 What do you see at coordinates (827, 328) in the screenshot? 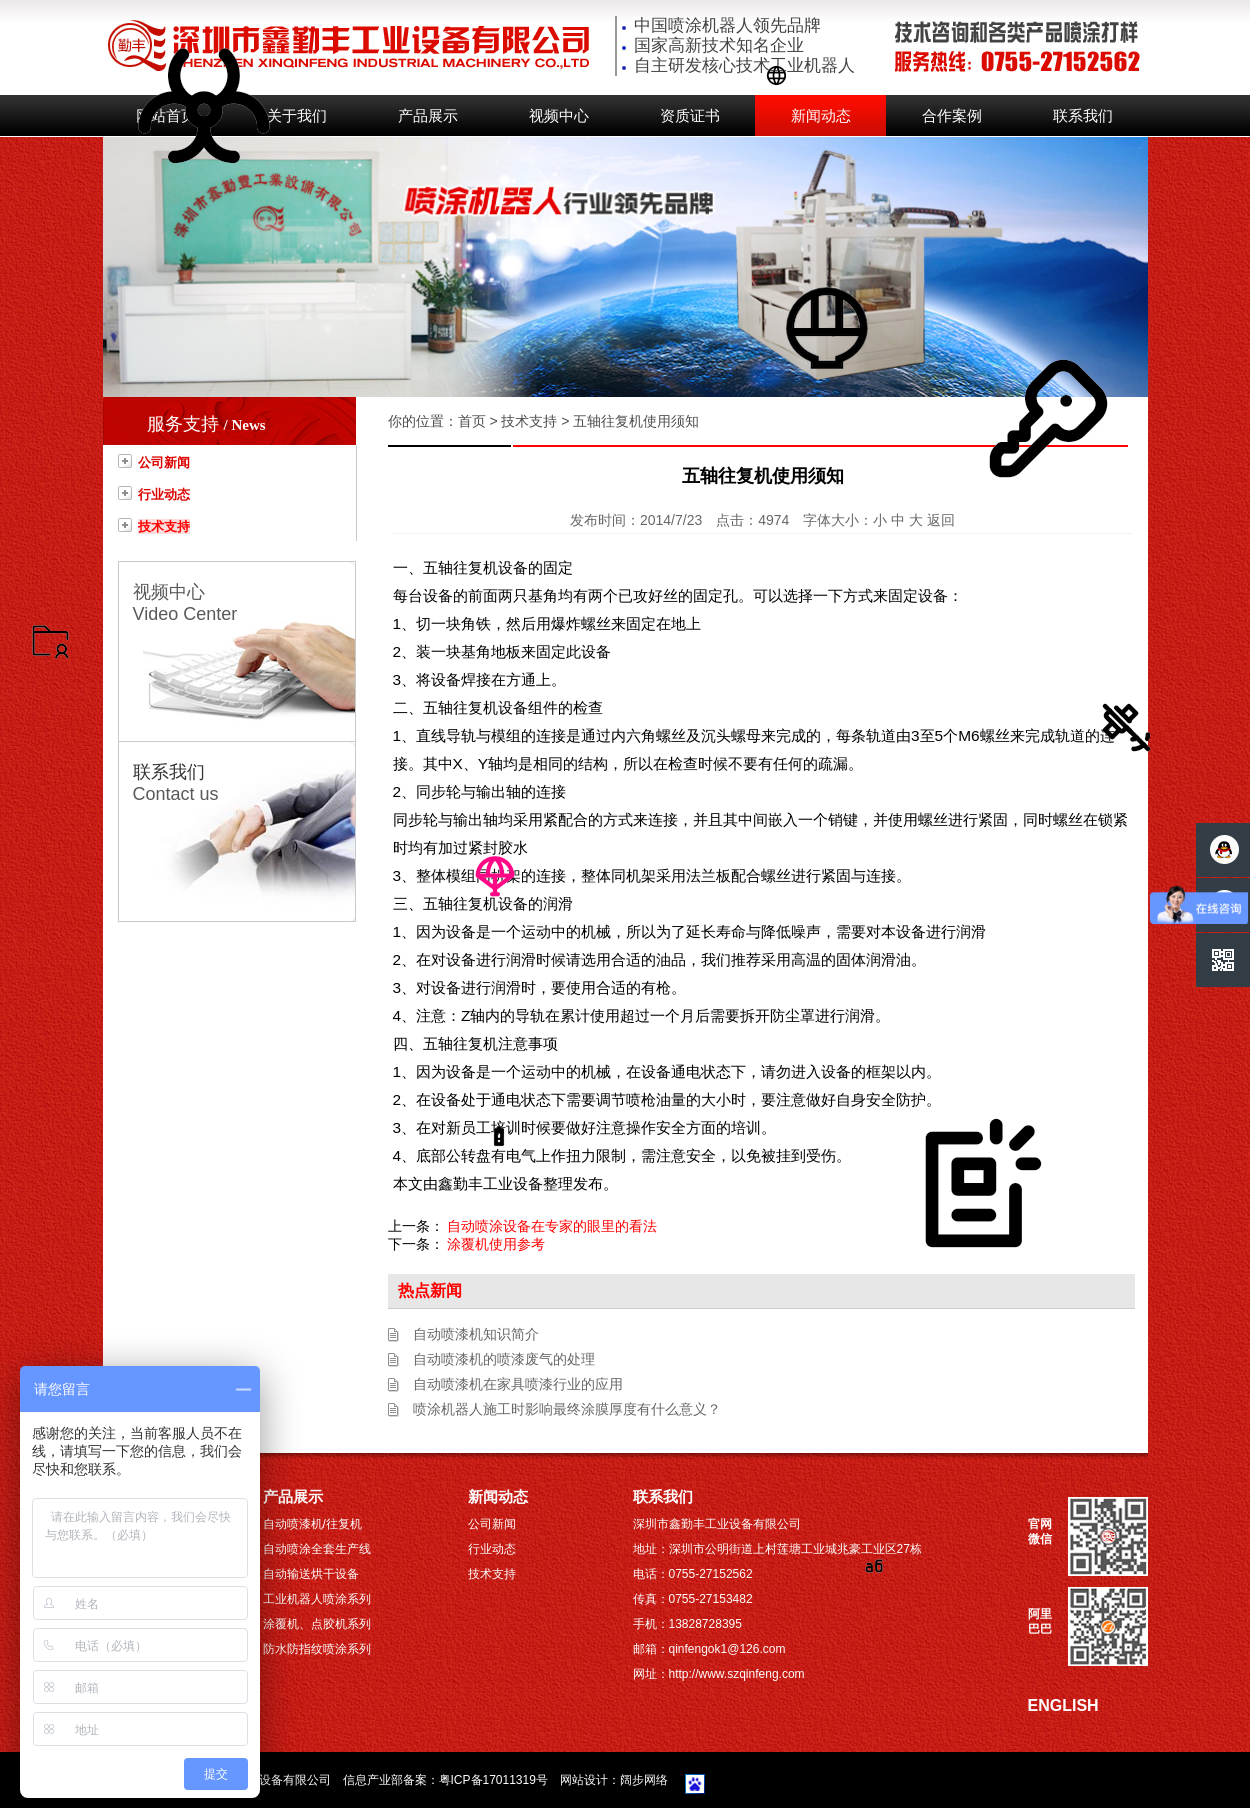
I see `browse asian cuisine or rice dishes` at bounding box center [827, 328].